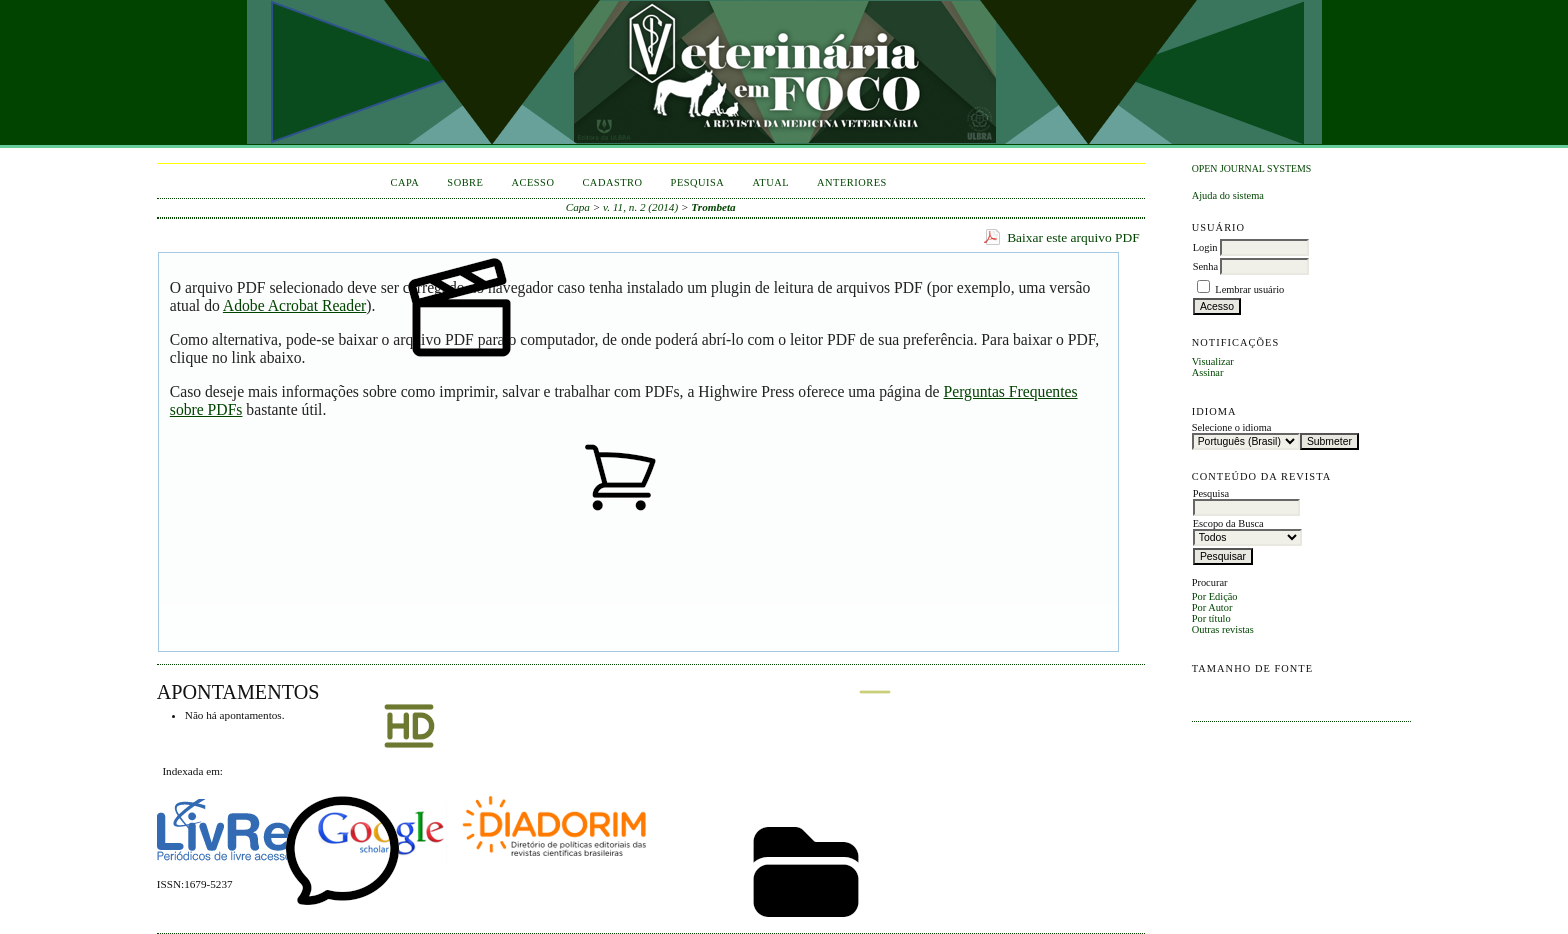 This screenshot has width=1568, height=934. I want to click on decrease quantity or value, so click(875, 692).